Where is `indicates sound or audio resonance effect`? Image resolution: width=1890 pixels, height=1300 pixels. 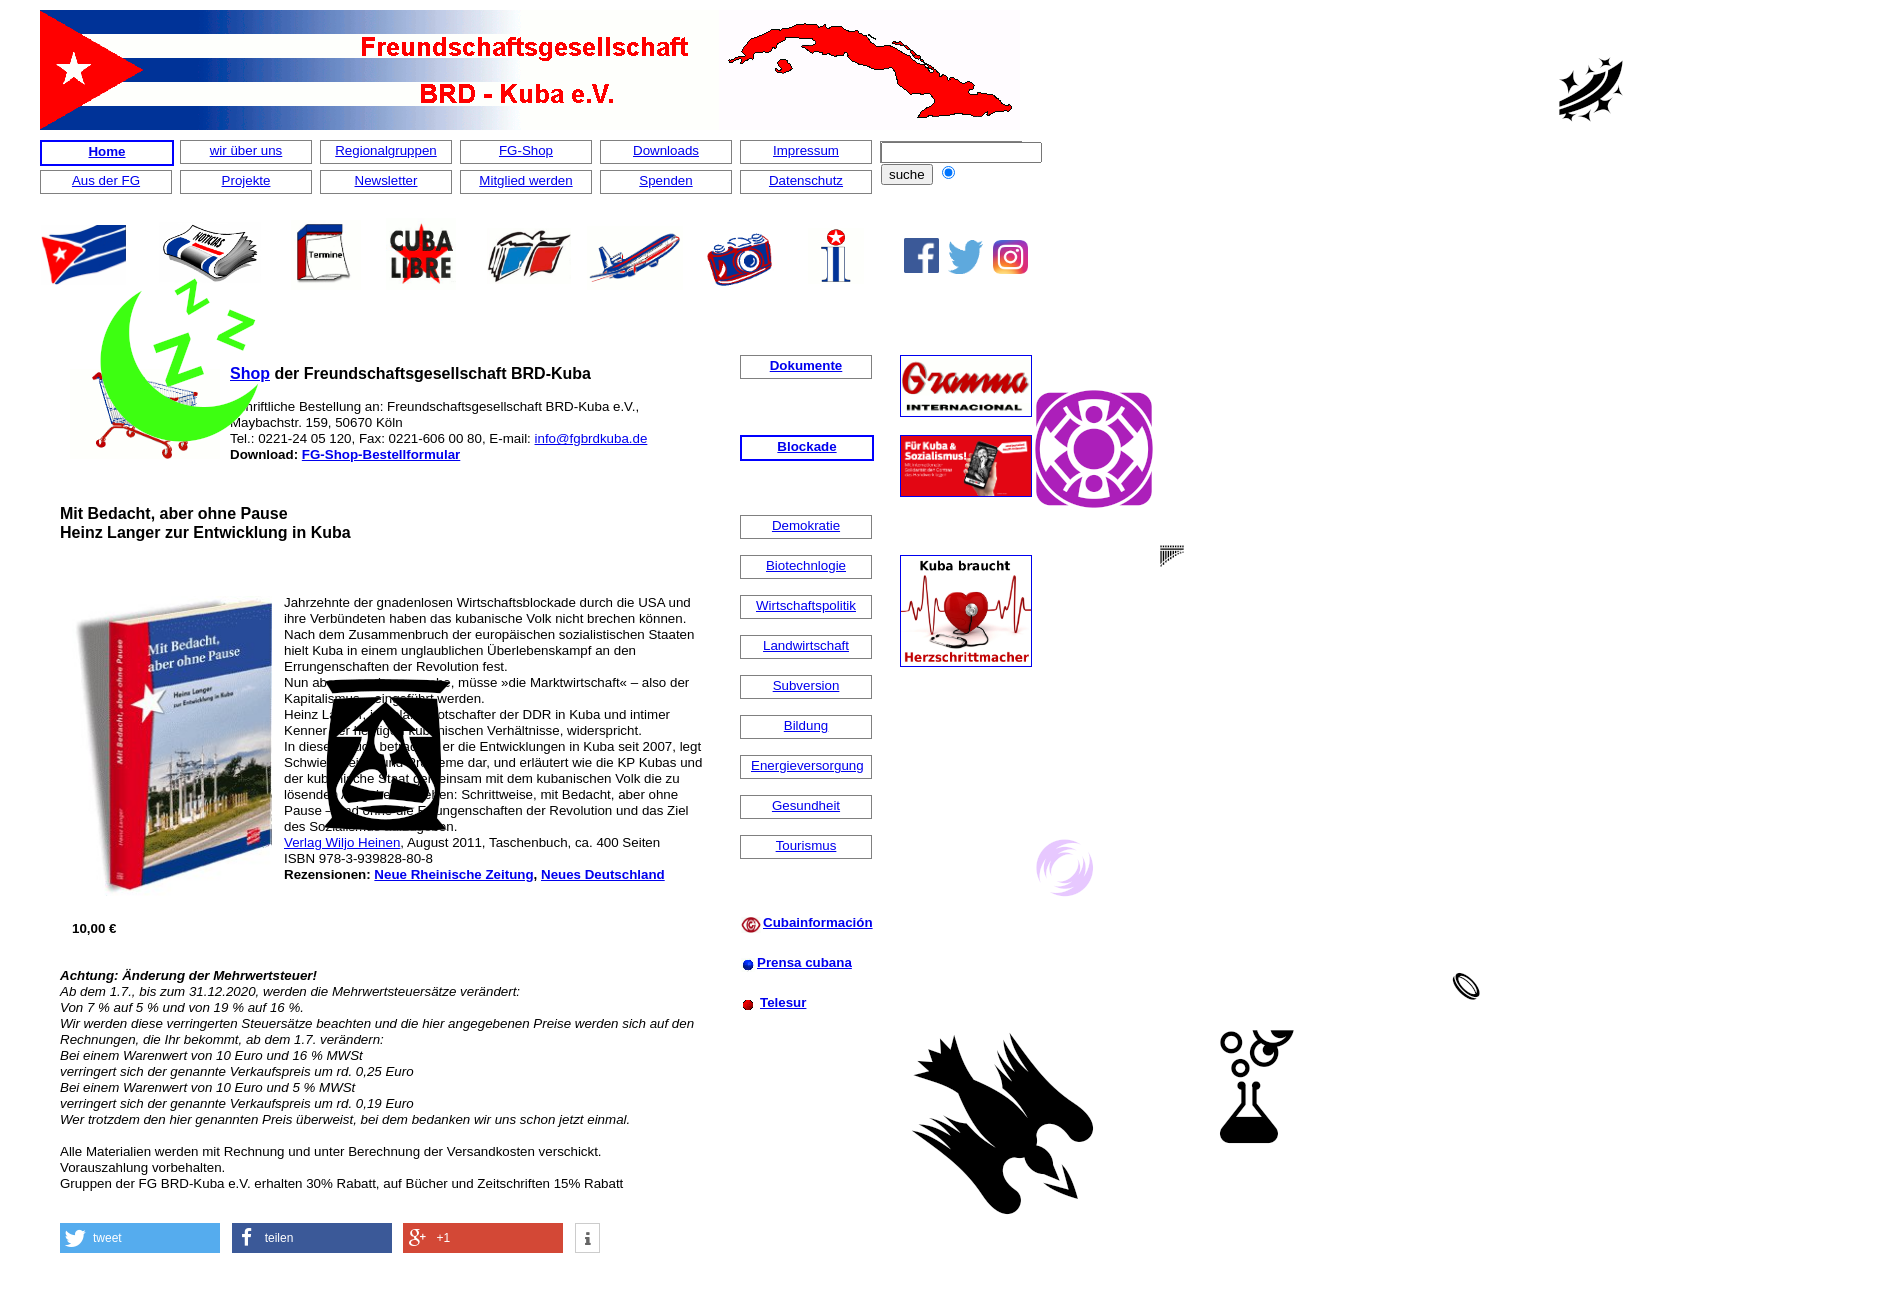 indicates sound or audio resonance effect is located at coordinates (1064, 867).